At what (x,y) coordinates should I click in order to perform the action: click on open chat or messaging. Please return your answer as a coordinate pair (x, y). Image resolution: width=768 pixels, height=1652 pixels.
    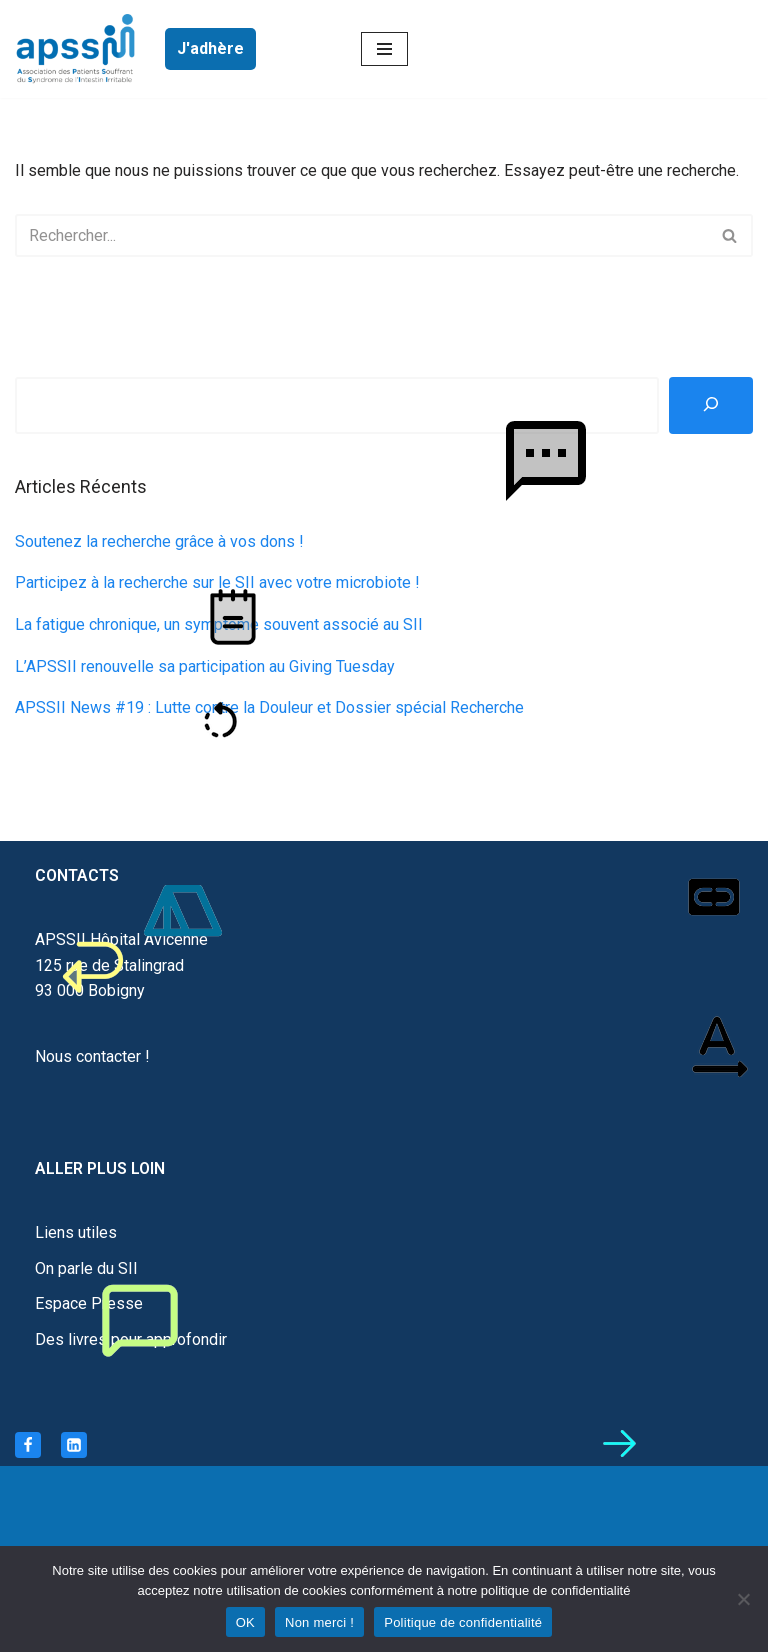
    Looking at the image, I should click on (140, 1319).